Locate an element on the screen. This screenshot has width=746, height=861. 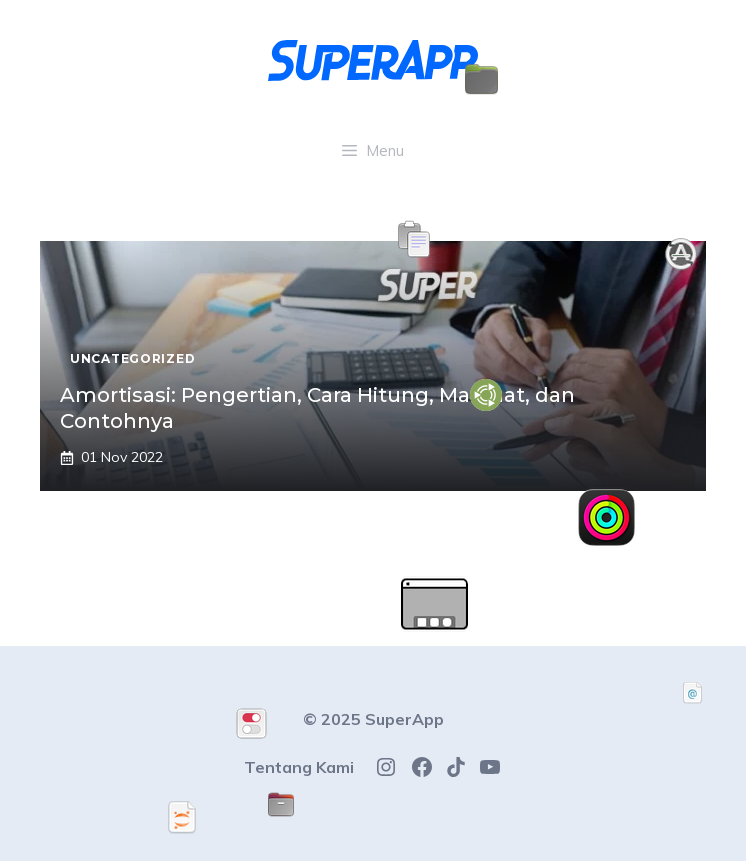
check for system software updates is located at coordinates (681, 254).